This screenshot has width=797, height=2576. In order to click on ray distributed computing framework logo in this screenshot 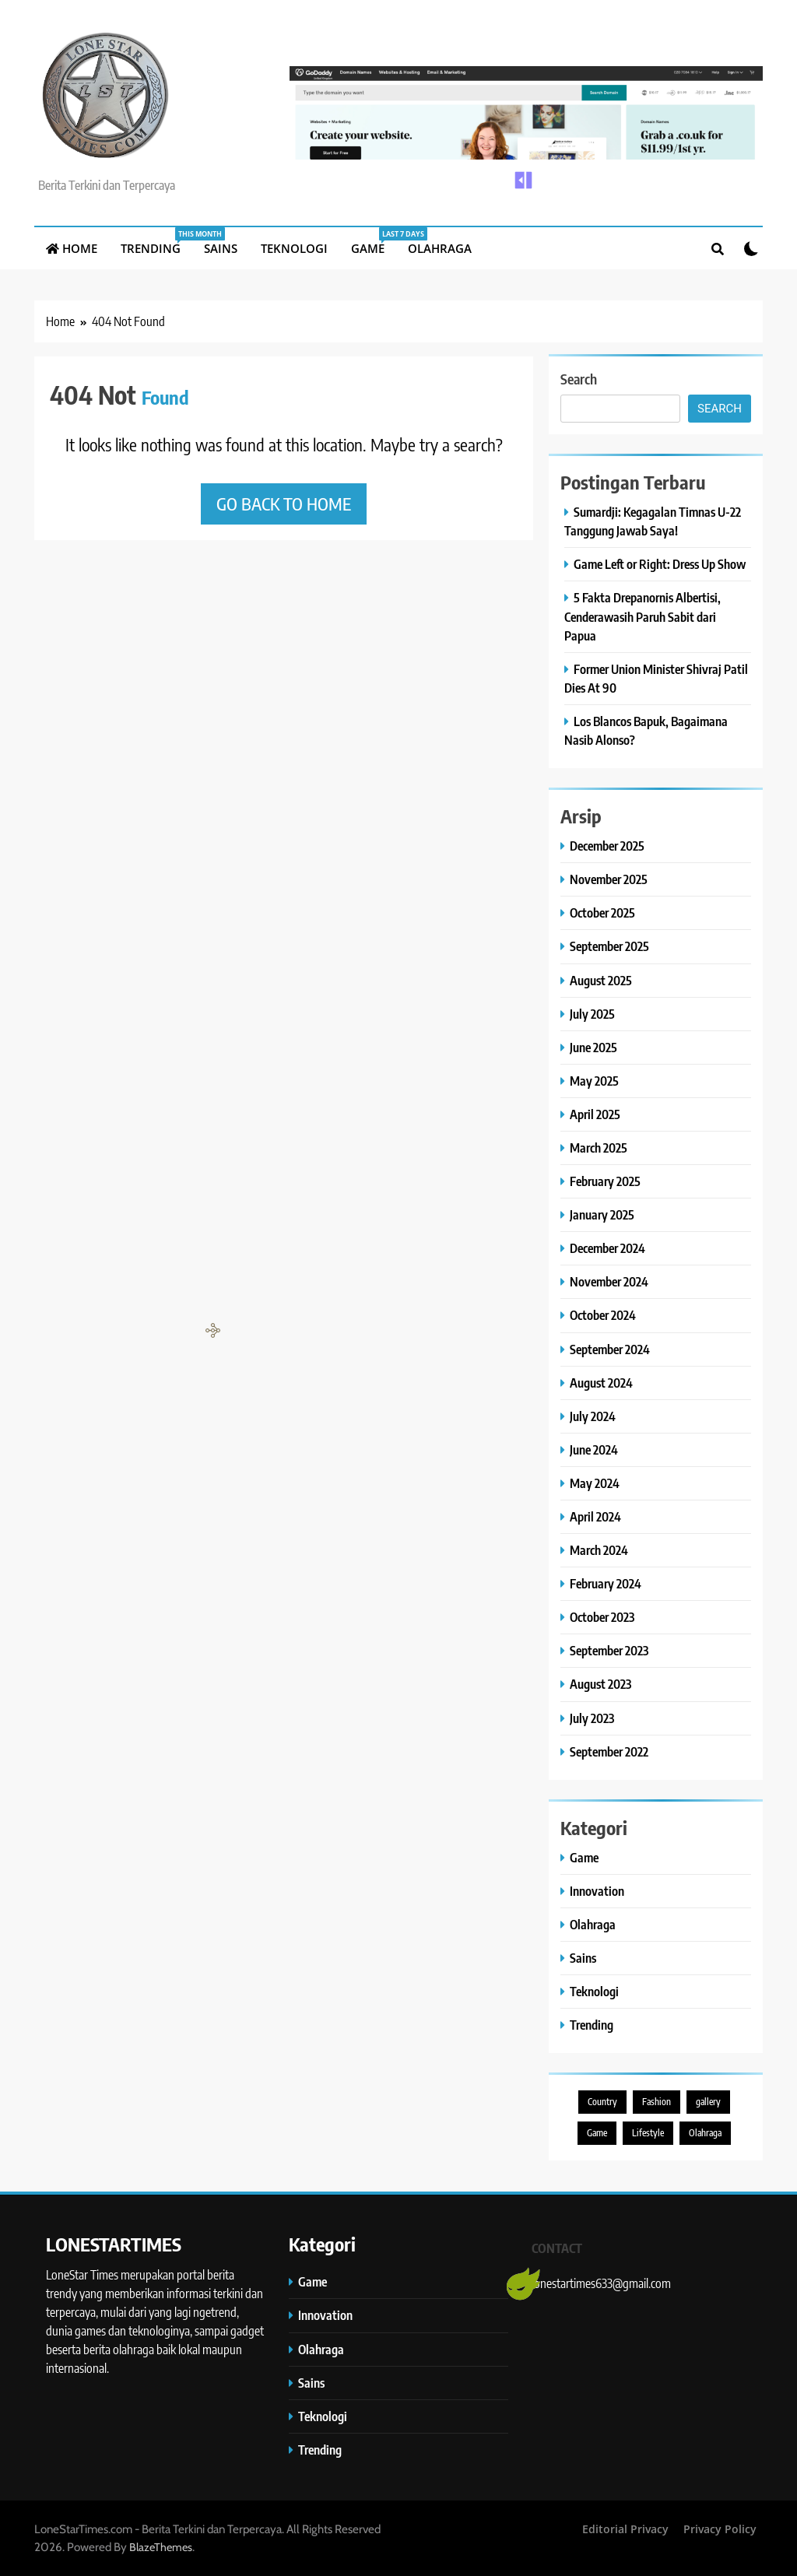, I will do `click(212, 1330)`.